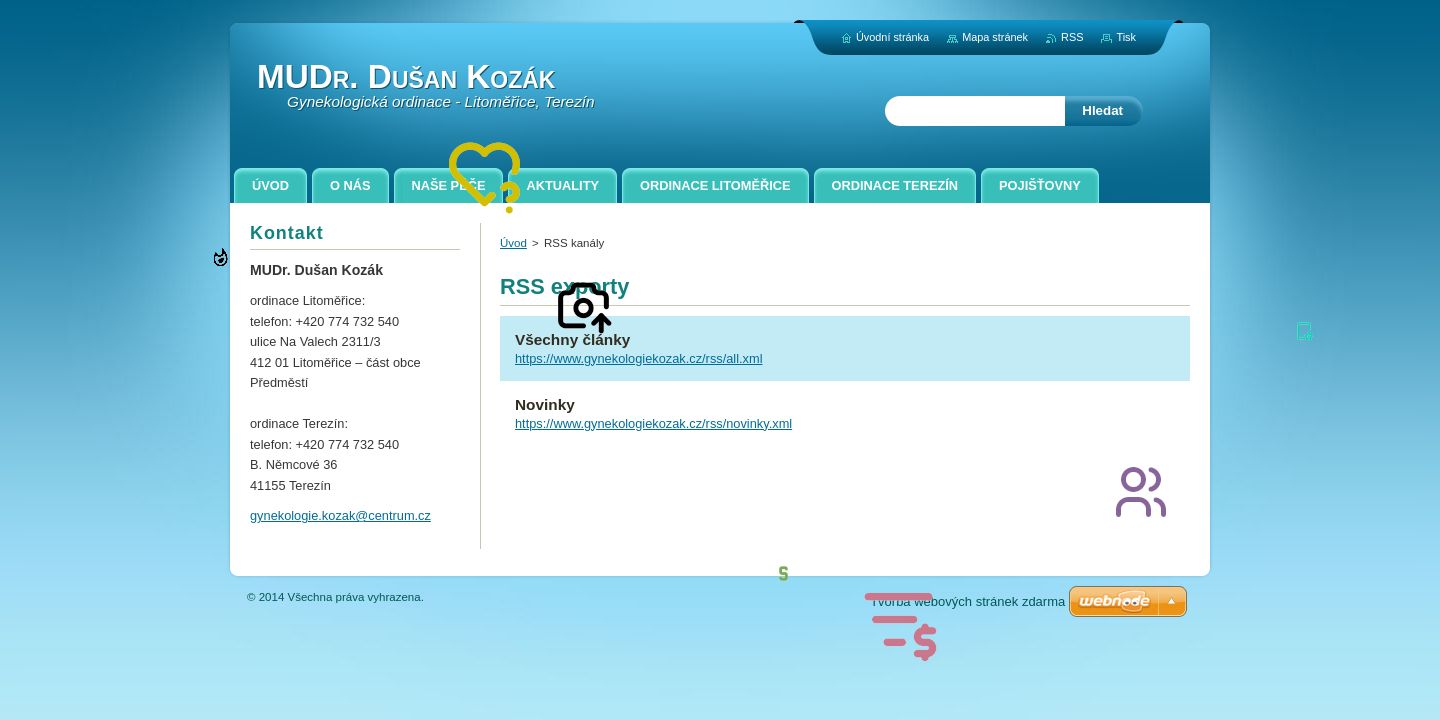 The image size is (1440, 720). I want to click on get help about favorites or liked items, so click(484, 174).